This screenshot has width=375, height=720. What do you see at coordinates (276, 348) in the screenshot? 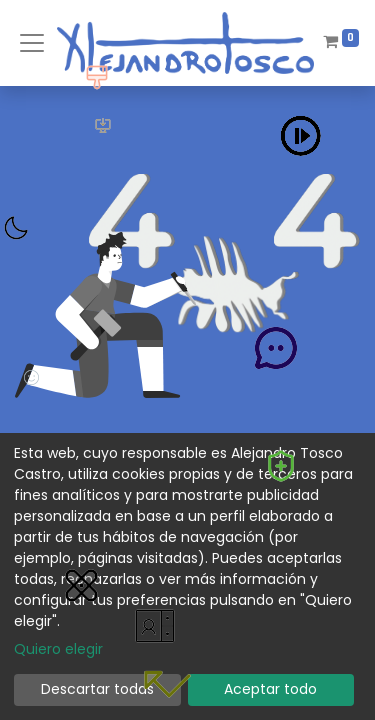
I see `open messaging or chat` at bounding box center [276, 348].